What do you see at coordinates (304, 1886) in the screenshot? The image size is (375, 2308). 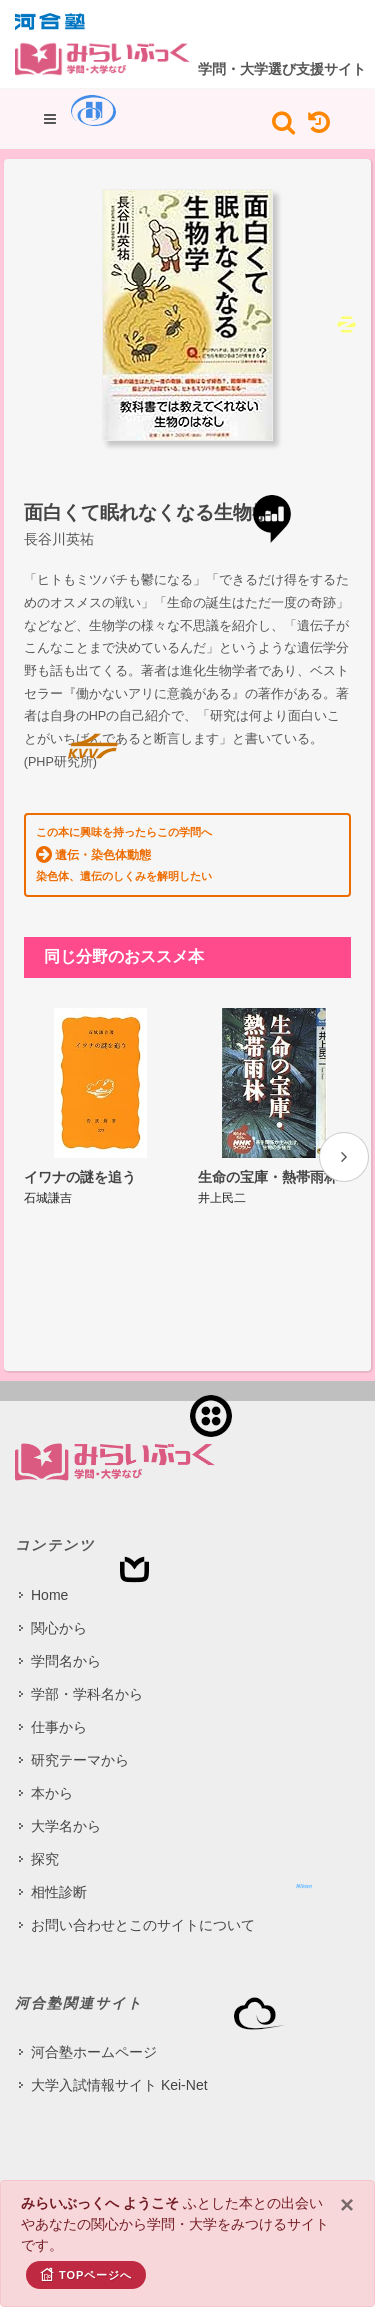 I see `Nikon brand logo` at bounding box center [304, 1886].